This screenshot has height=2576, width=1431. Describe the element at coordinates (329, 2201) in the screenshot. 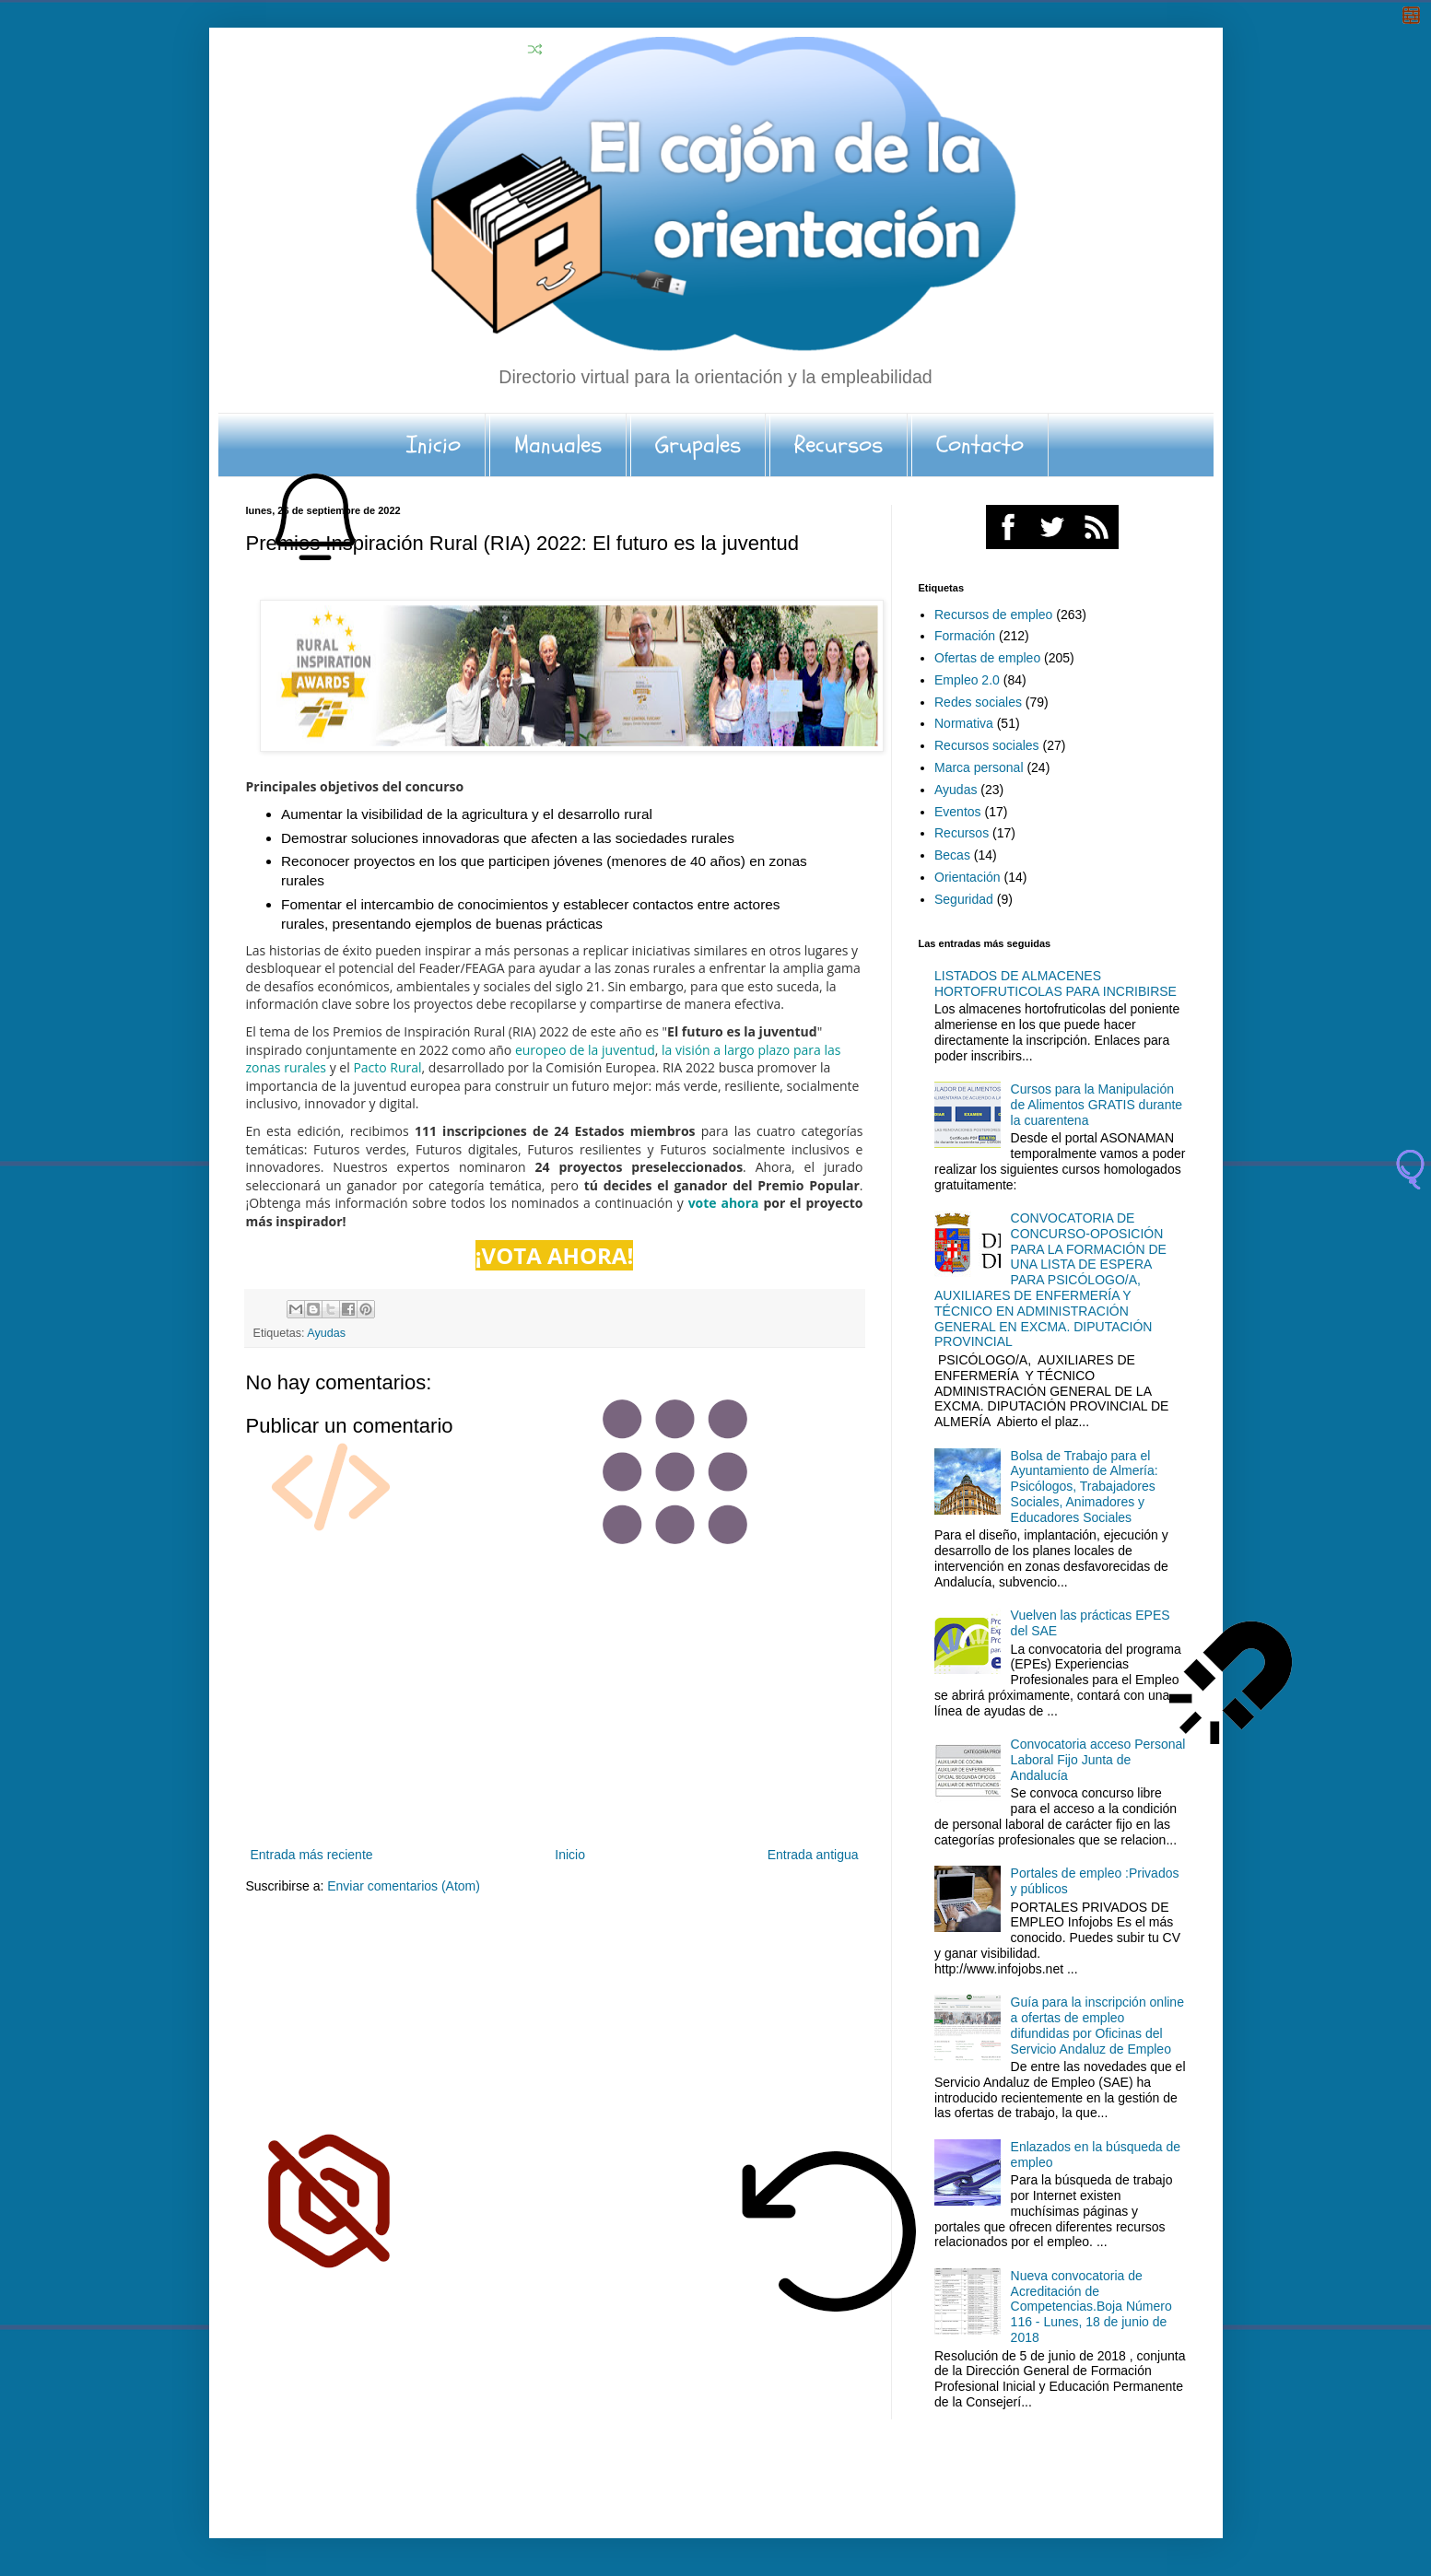

I see `disable assembly or grouping feature` at that location.